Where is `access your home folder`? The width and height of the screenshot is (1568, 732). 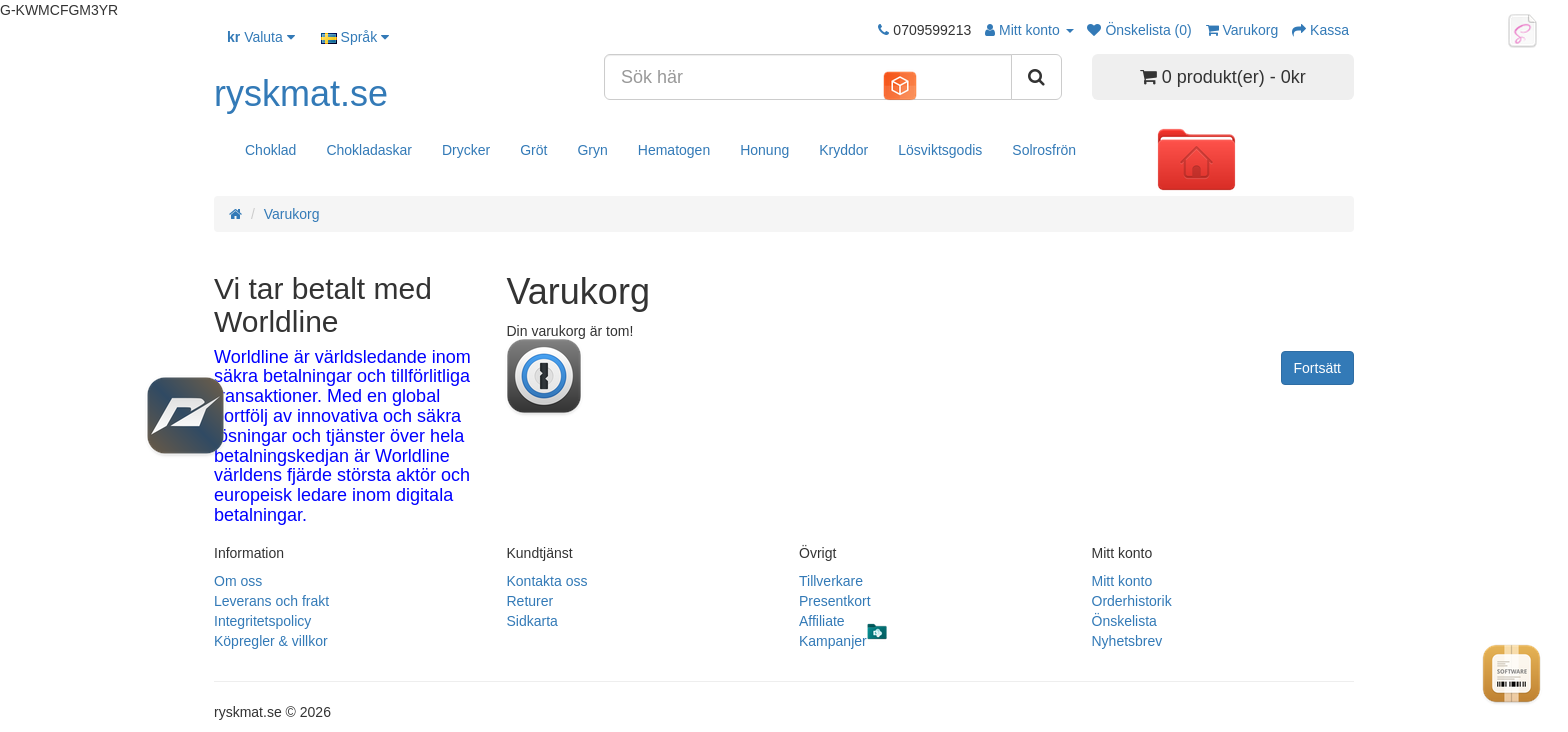
access your home folder is located at coordinates (1196, 159).